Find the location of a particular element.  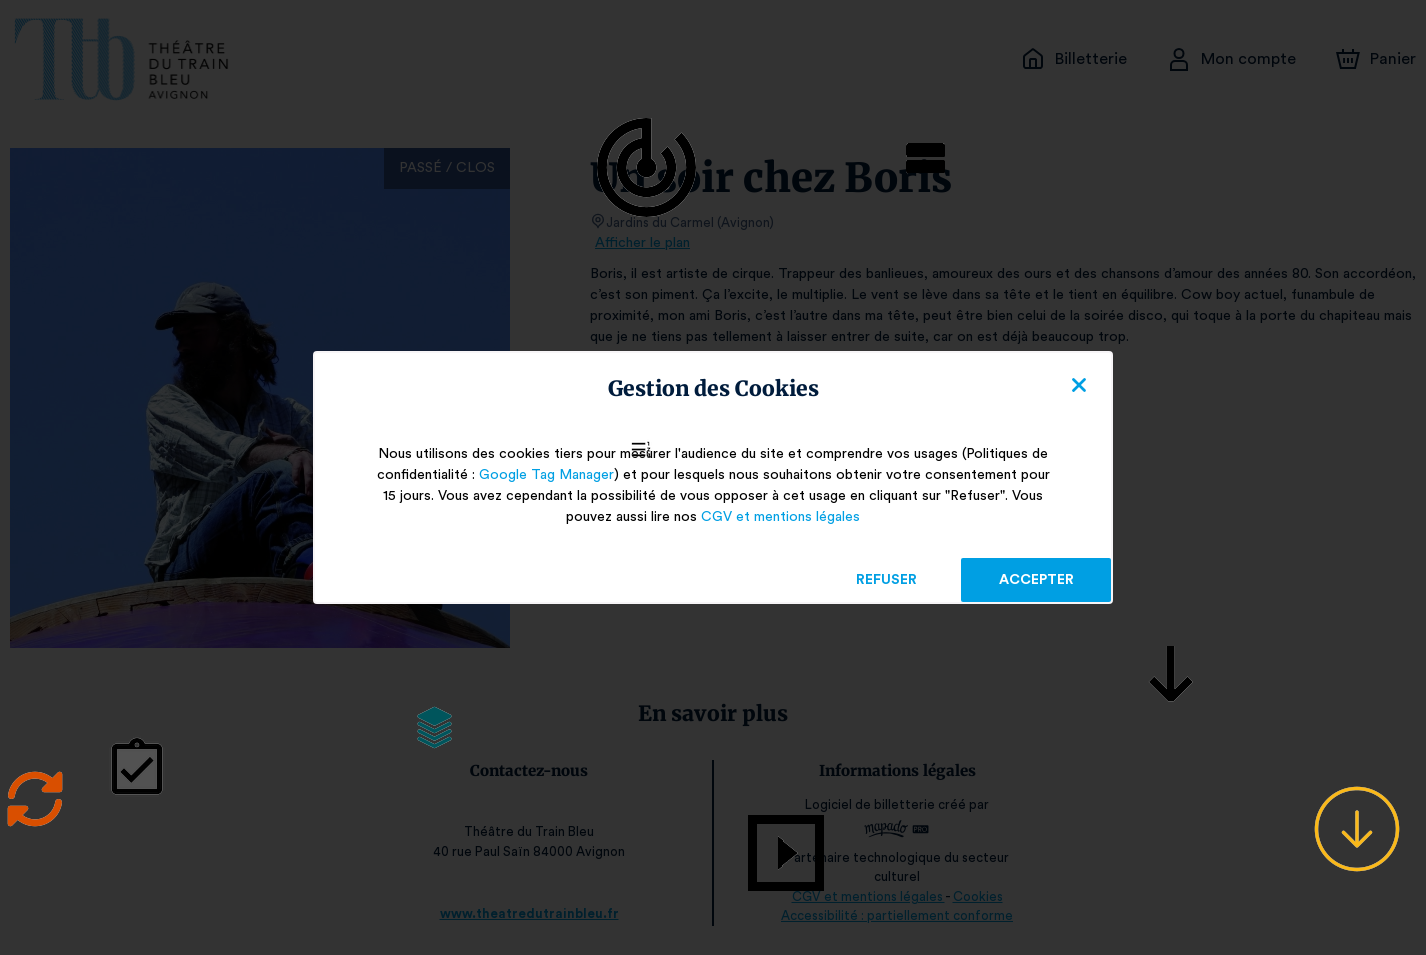

view radar or scanning functionality is located at coordinates (646, 167).